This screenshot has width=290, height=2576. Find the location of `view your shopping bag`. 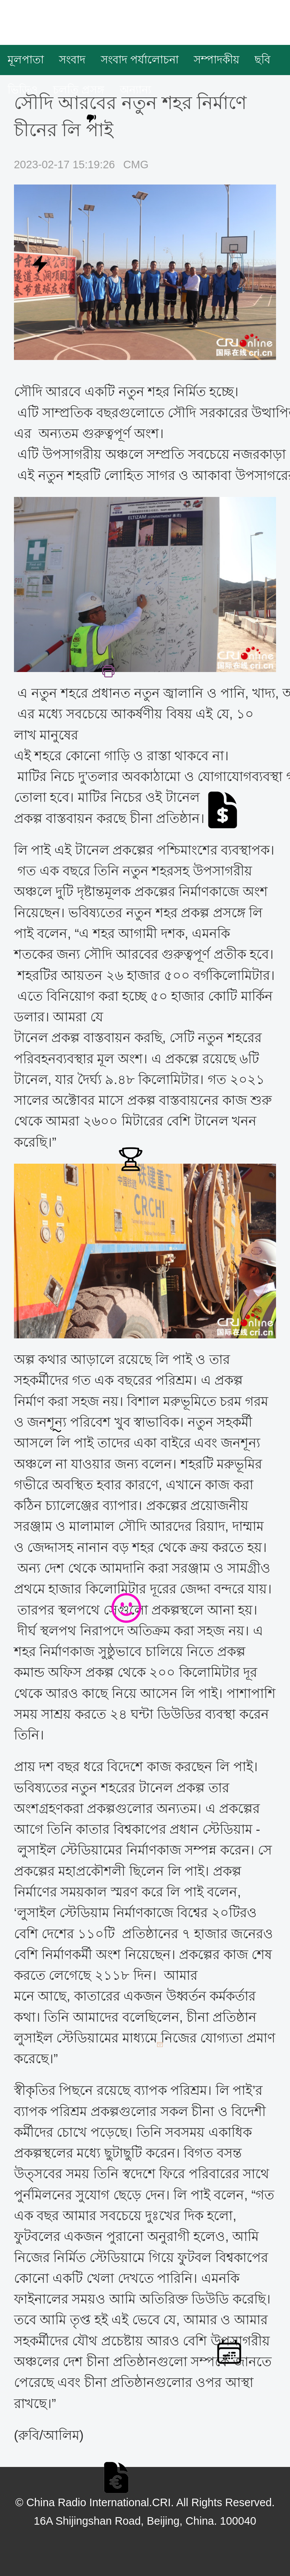

view your shopping bag is located at coordinates (160, 2044).